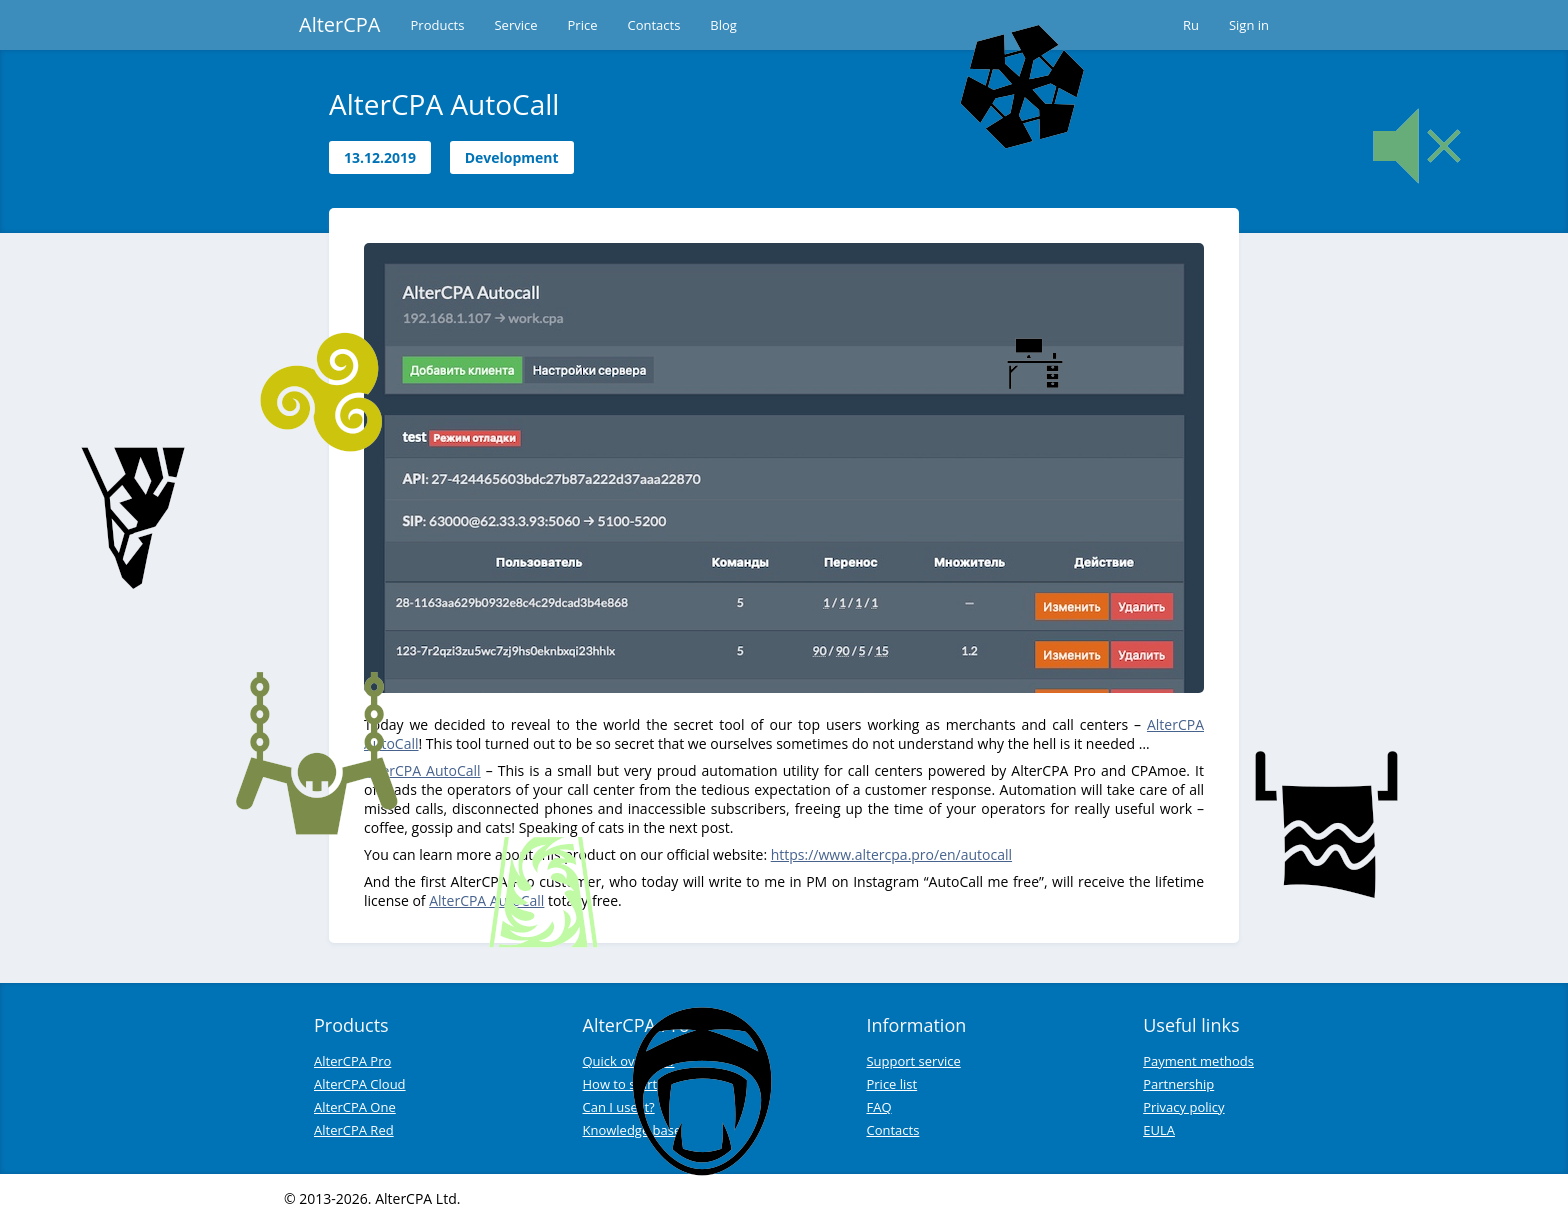 This screenshot has width=1568, height=1224. What do you see at coordinates (703, 1091) in the screenshot?
I see `indicates poison or venom status effect` at bounding box center [703, 1091].